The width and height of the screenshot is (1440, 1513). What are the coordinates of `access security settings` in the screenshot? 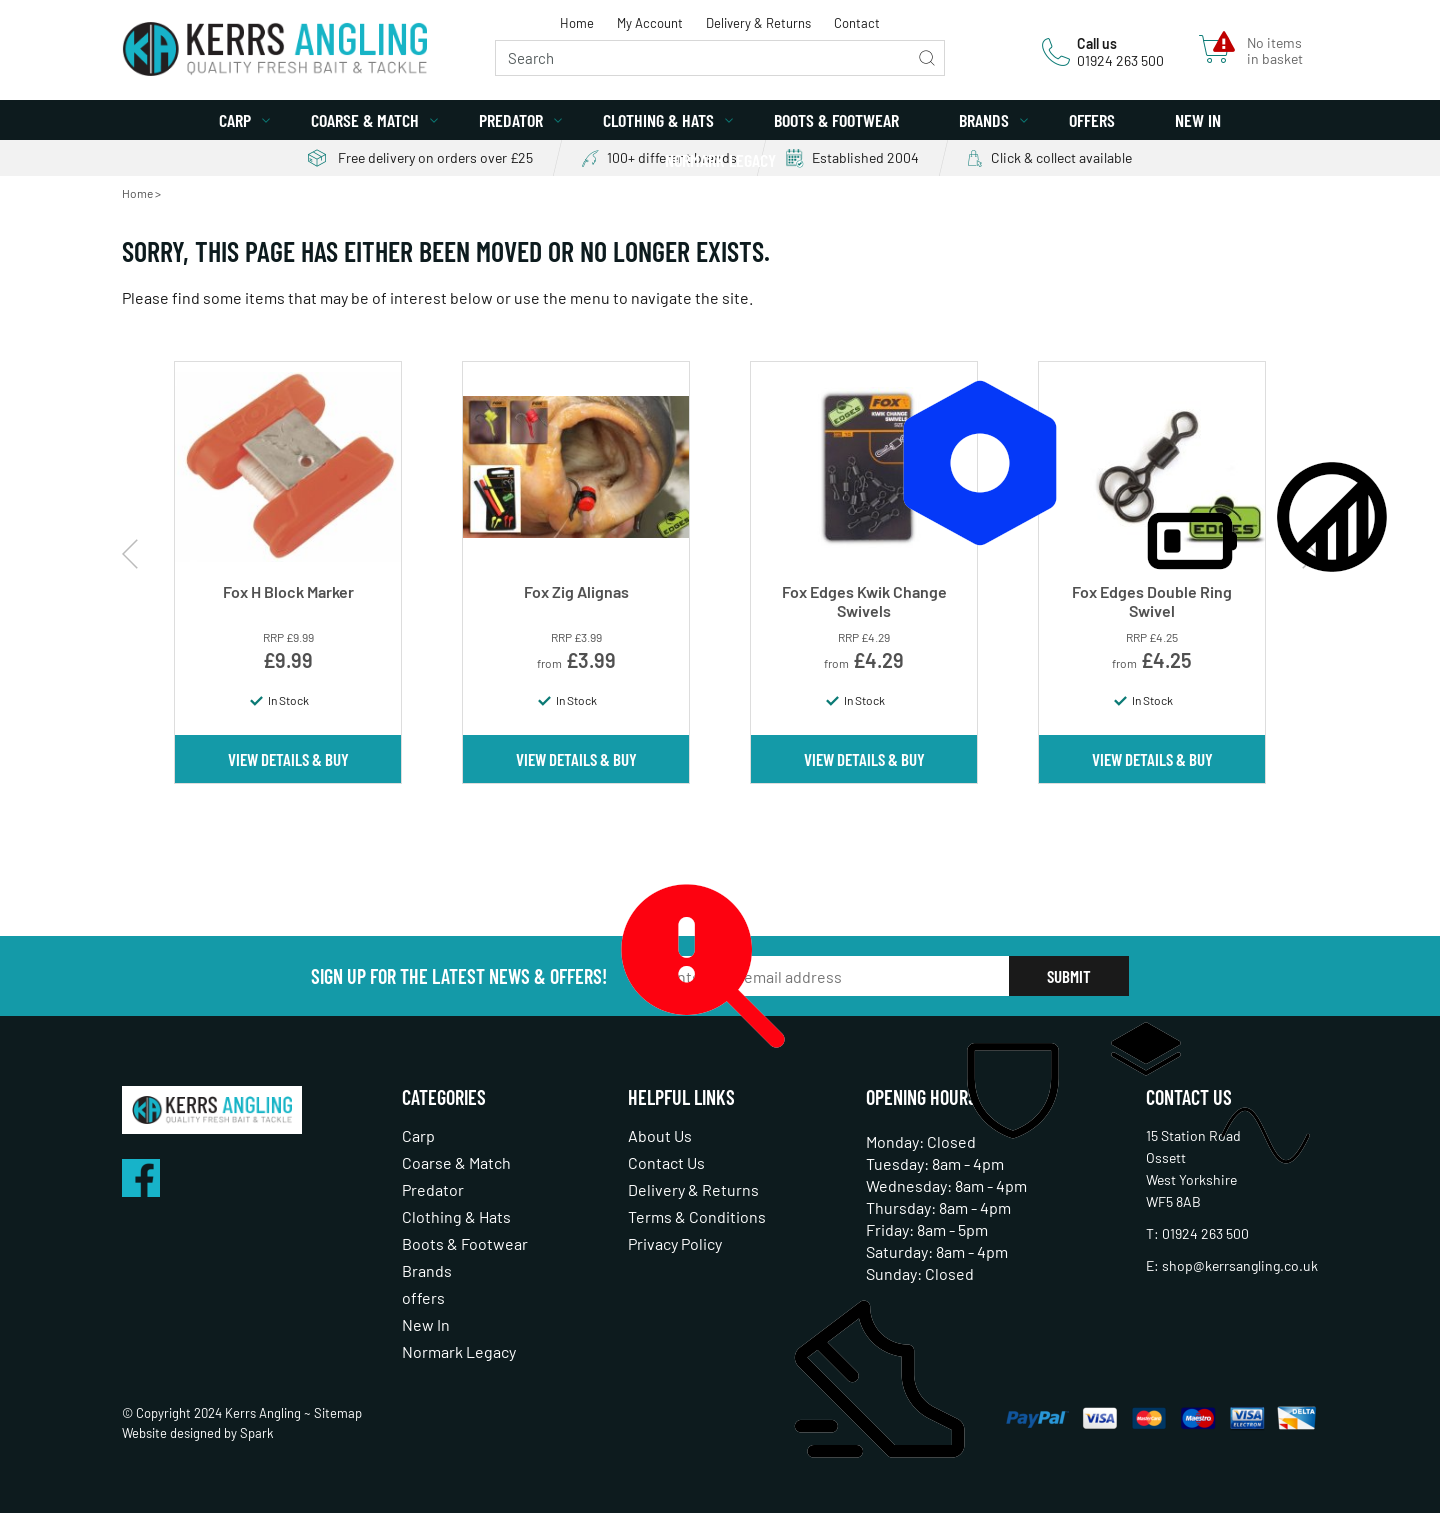 It's located at (1013, 1085).